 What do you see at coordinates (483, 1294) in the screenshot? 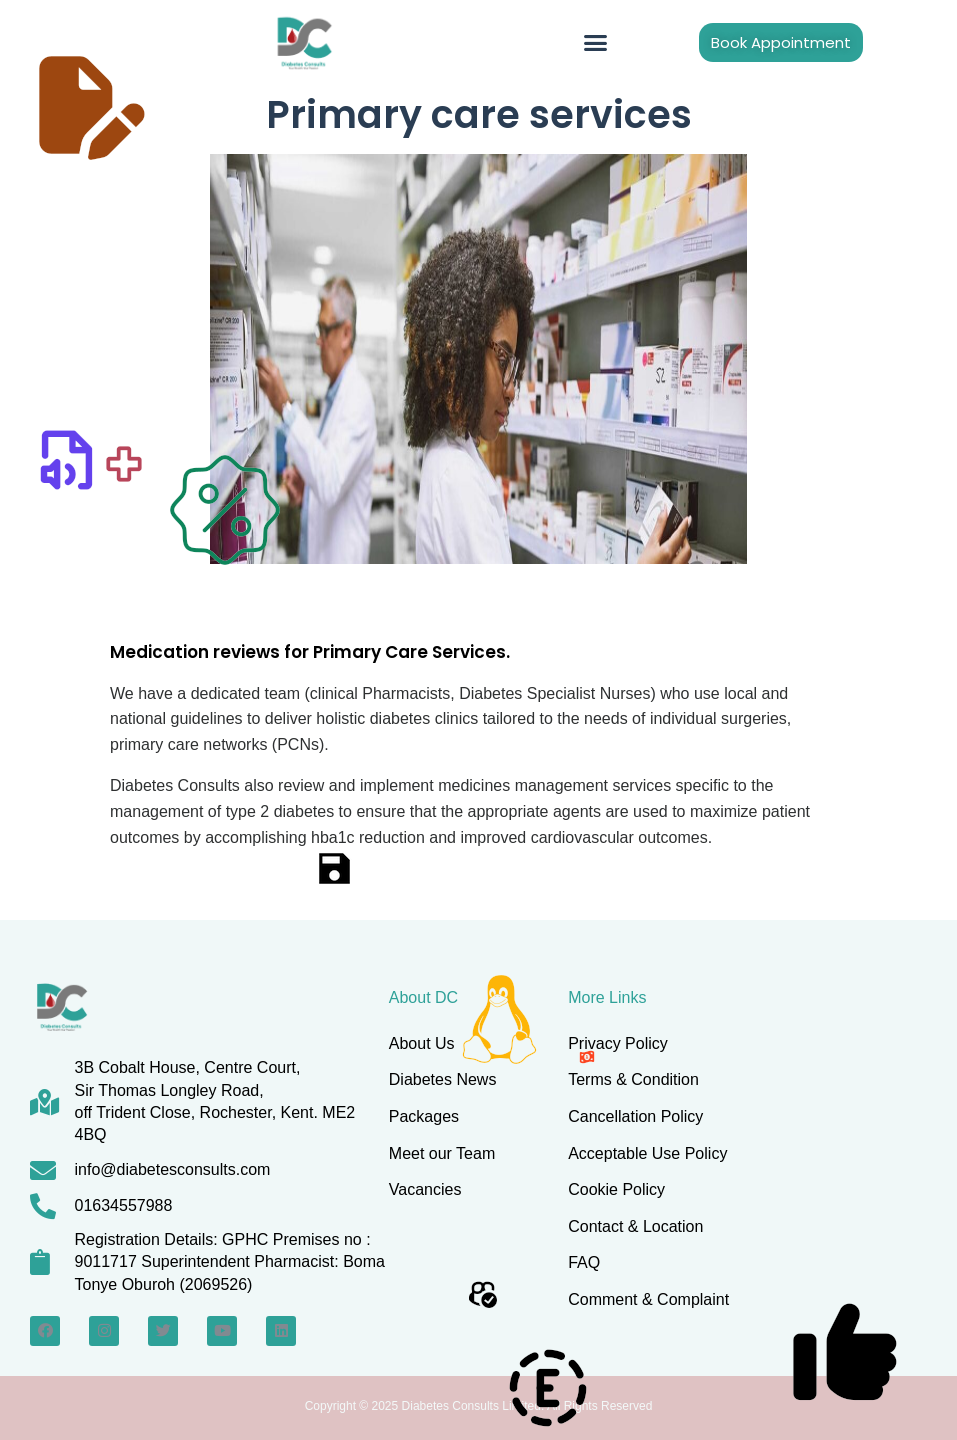
I see `github copilot connection successful` at bounding box center [483, 1294].